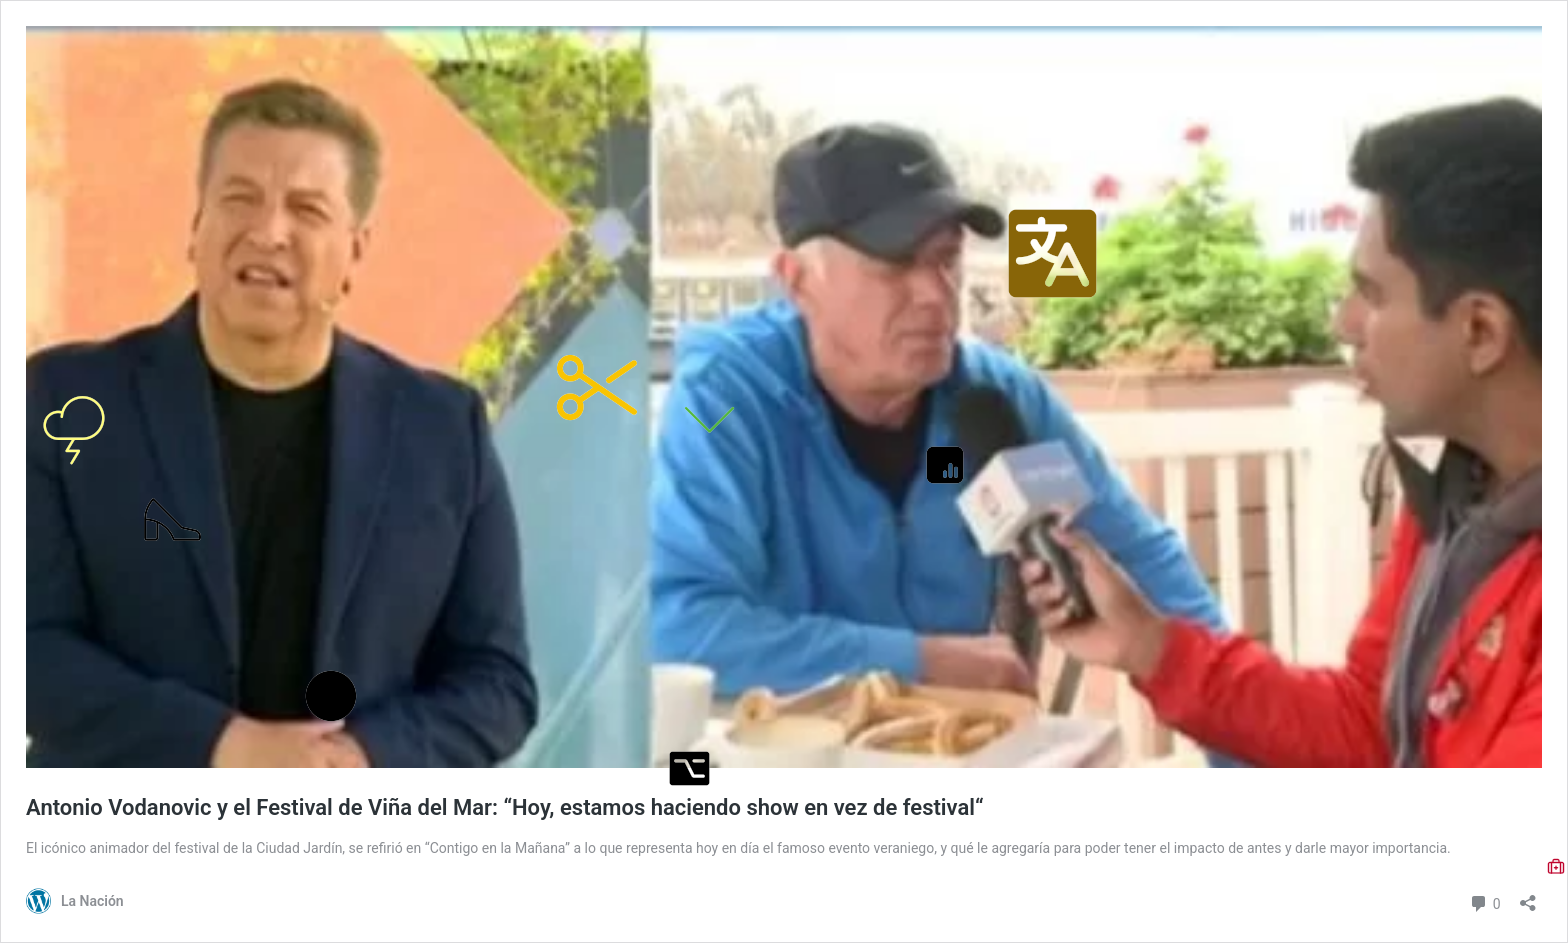 This screenshot has height=943, width=1568. I want to click on indicates thunderstorm or severe weather conditions, so click(74, 429).